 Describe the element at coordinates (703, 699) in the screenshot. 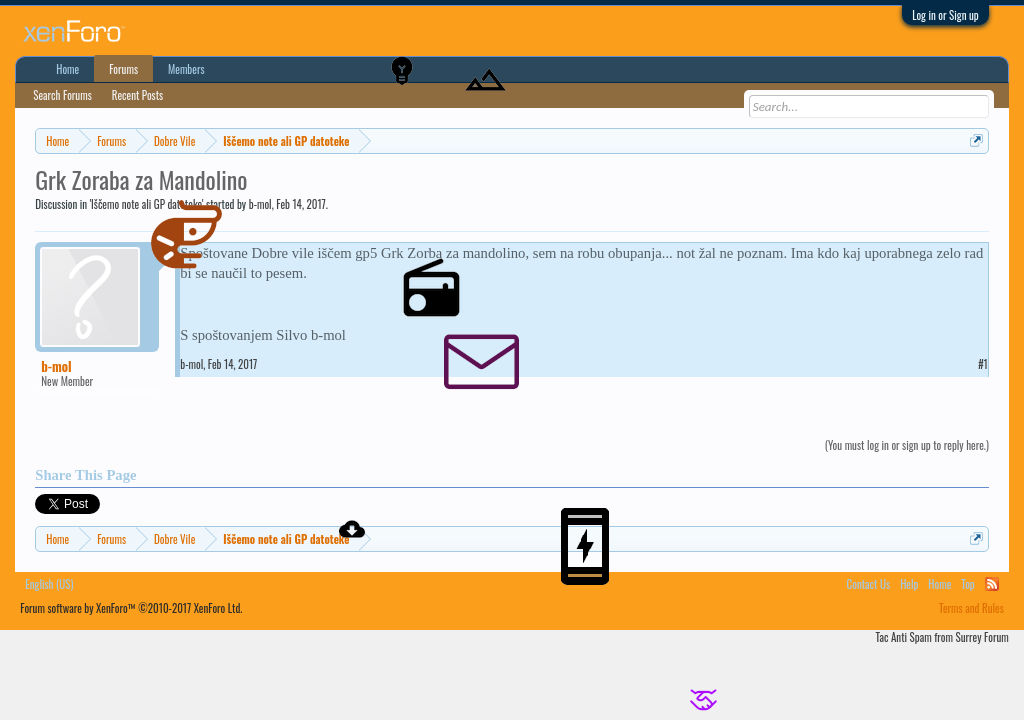

I see `indicates a partnership or collaboration` at that location.